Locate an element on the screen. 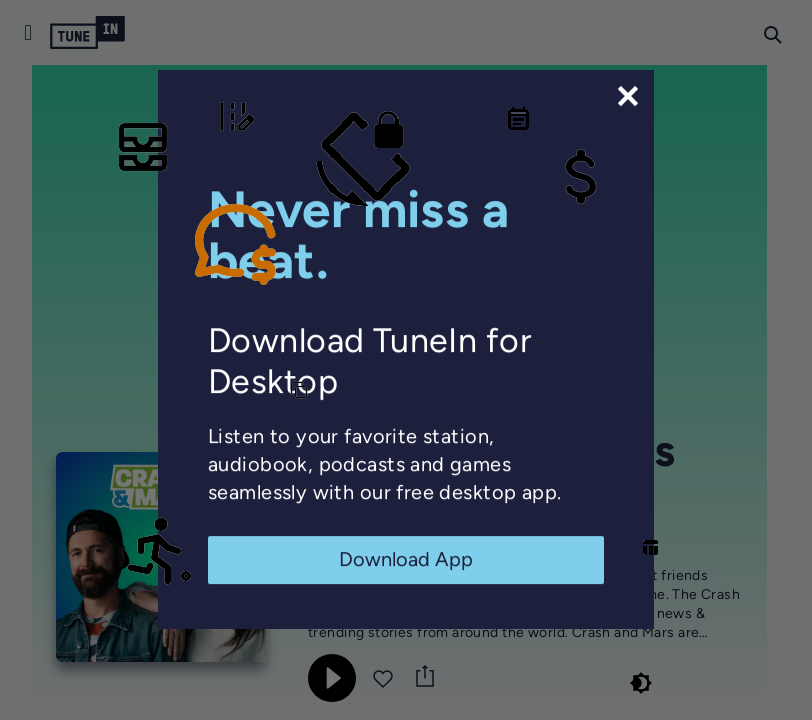 This screenshot has height=720, width=812. access football or soccer games is located at coordinates (161, 551).